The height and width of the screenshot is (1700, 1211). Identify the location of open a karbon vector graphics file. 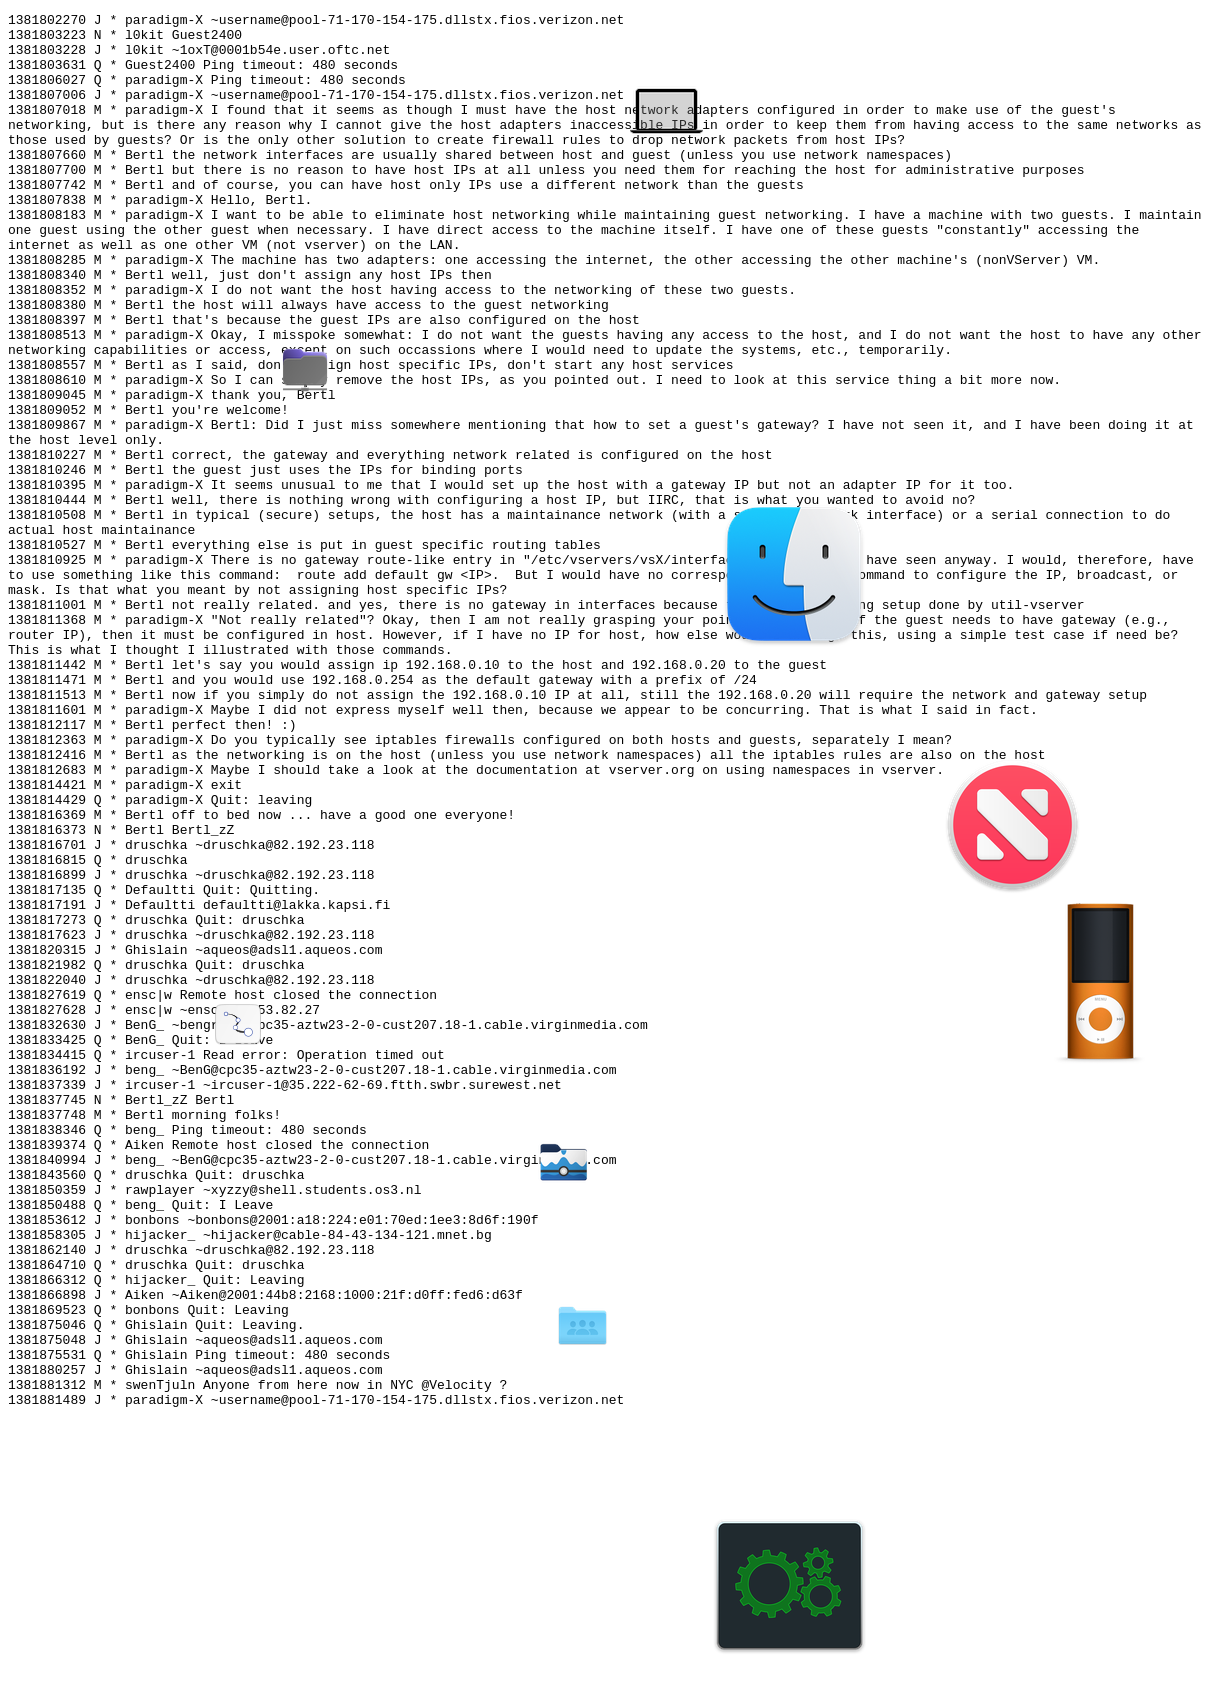
(238, 1023).